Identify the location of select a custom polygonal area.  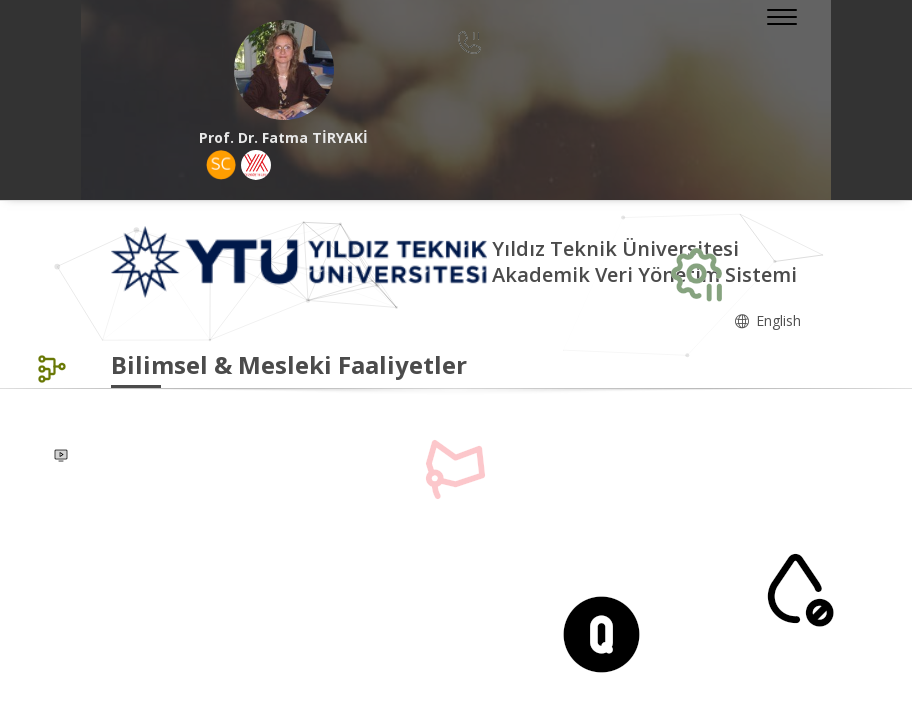
(455, 469).